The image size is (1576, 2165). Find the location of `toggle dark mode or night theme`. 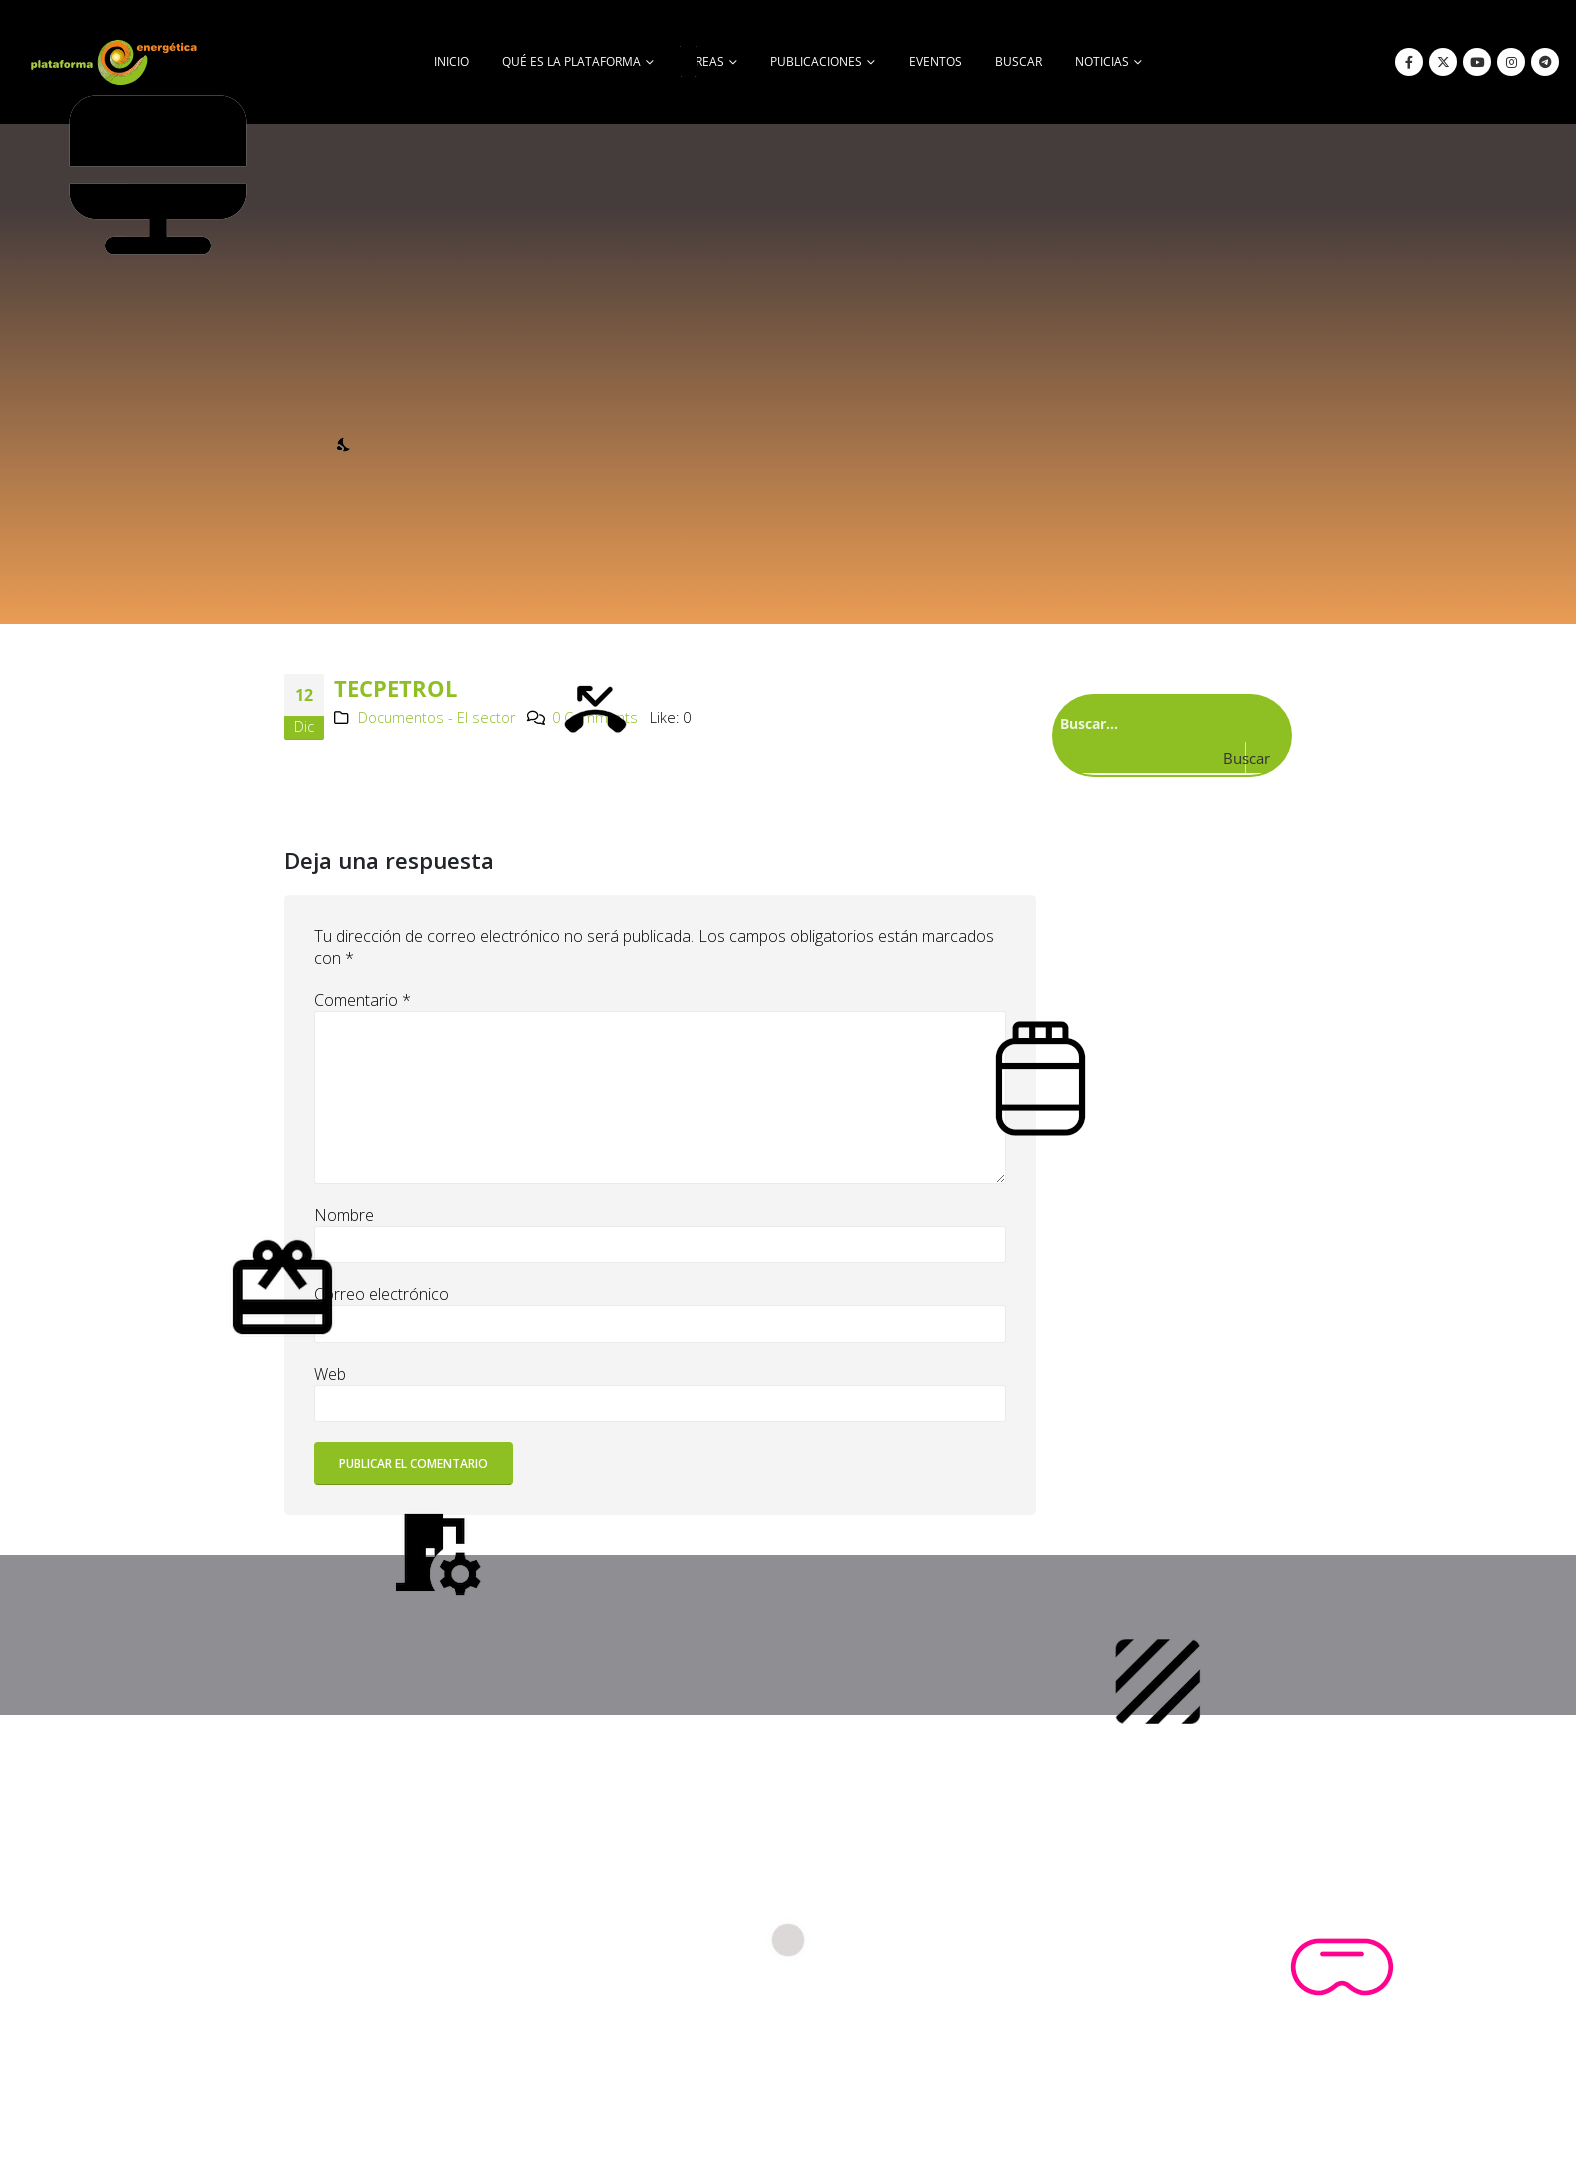

toggle dark mode or night theme is located at coordinates (344, 444).